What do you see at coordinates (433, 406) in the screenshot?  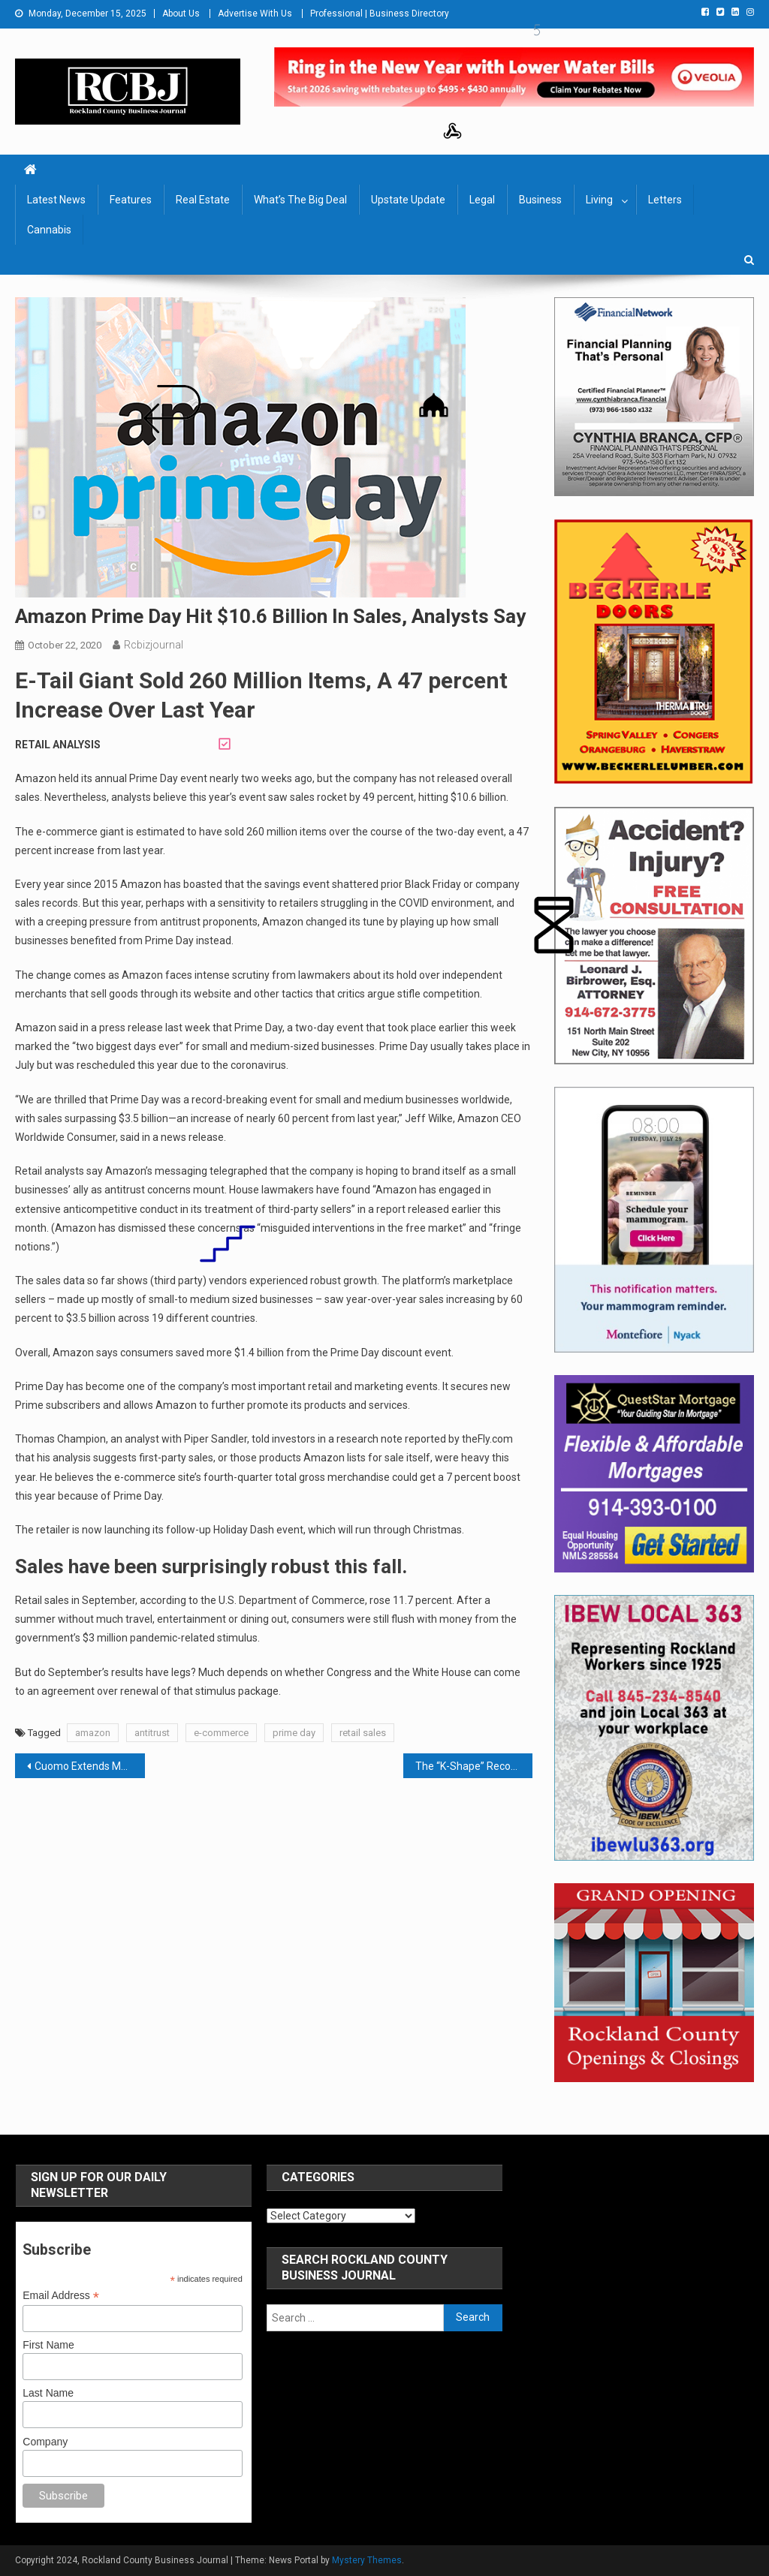 I see `find nearby mosques` at bounding box center [433, 406].